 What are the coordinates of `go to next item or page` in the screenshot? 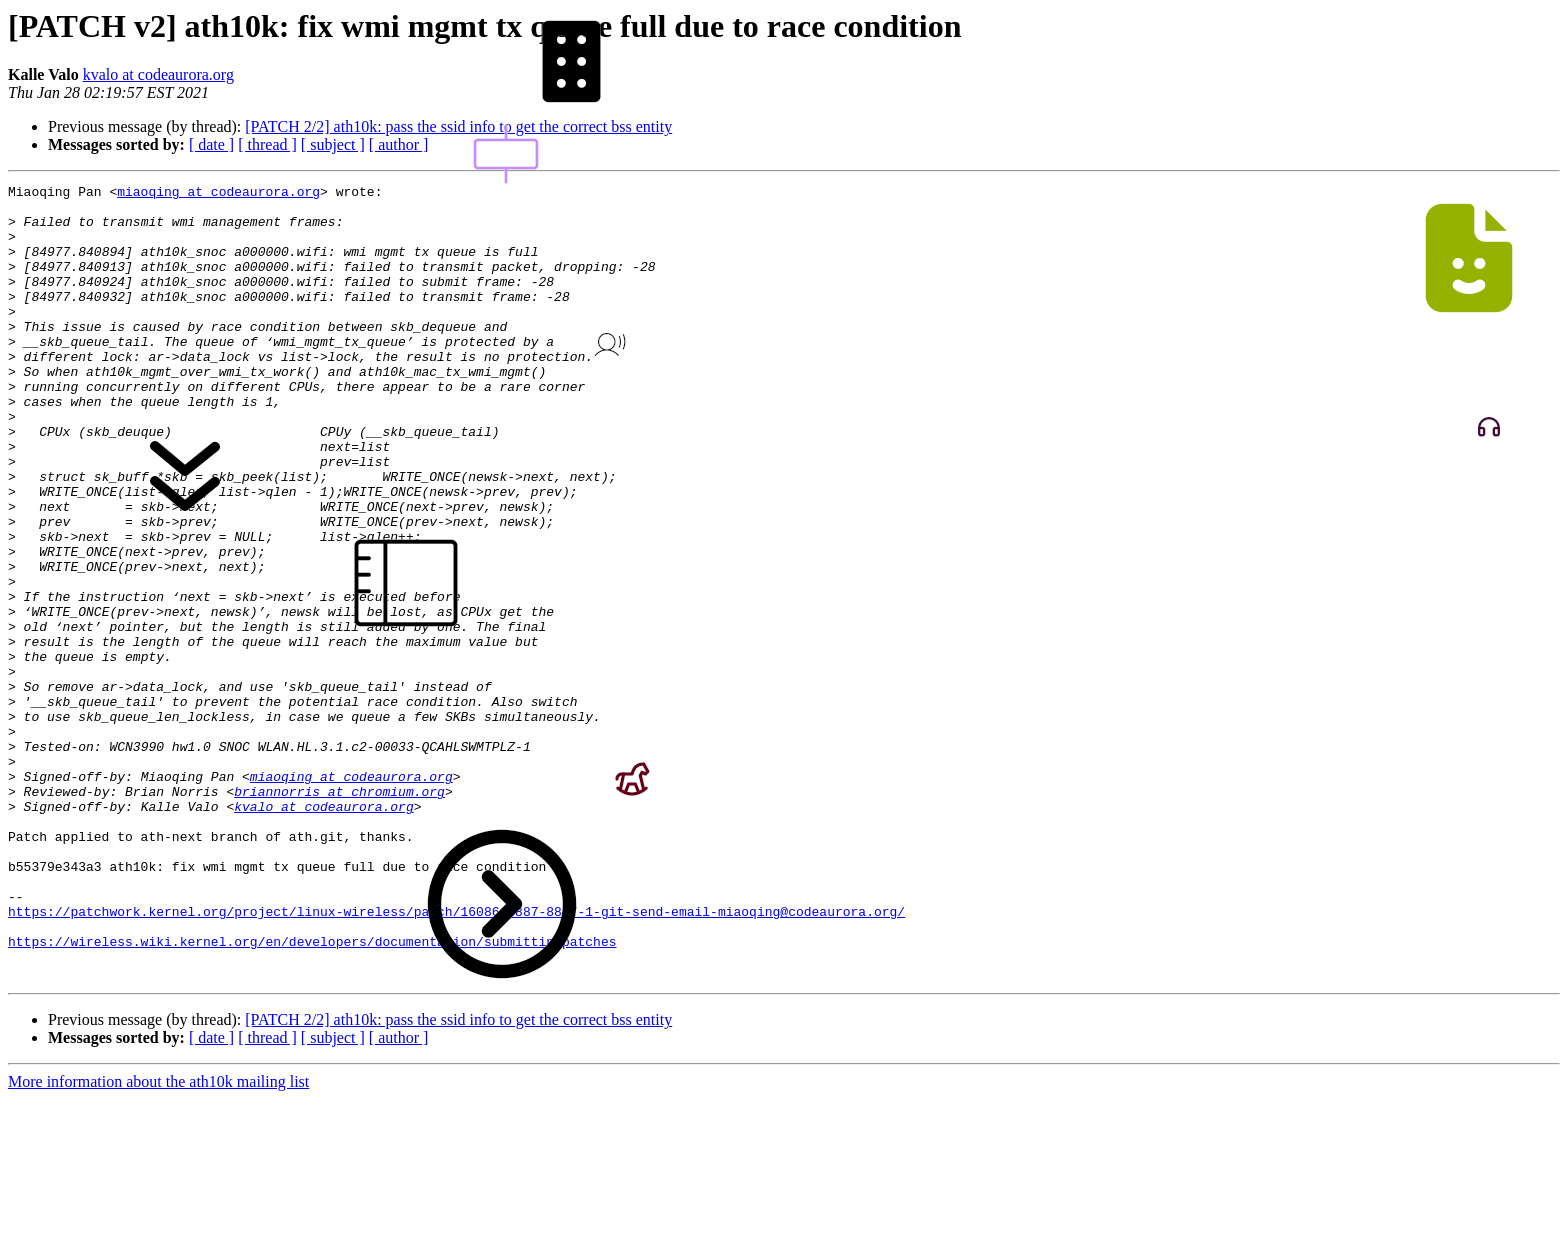 It's located at (502, 904).